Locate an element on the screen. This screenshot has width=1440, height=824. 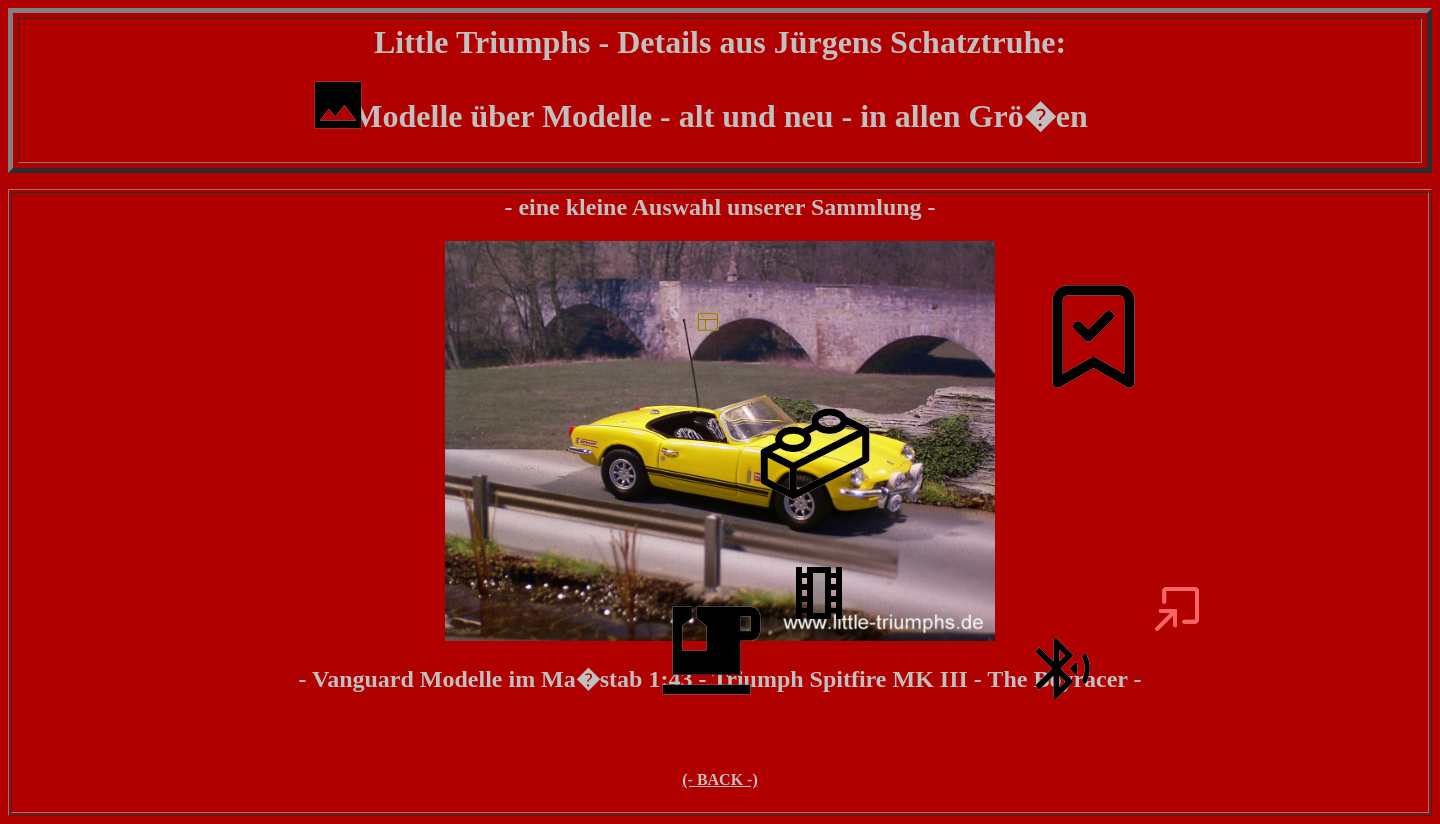
item successfully bookmarked is located at coordinates (1093, 336).